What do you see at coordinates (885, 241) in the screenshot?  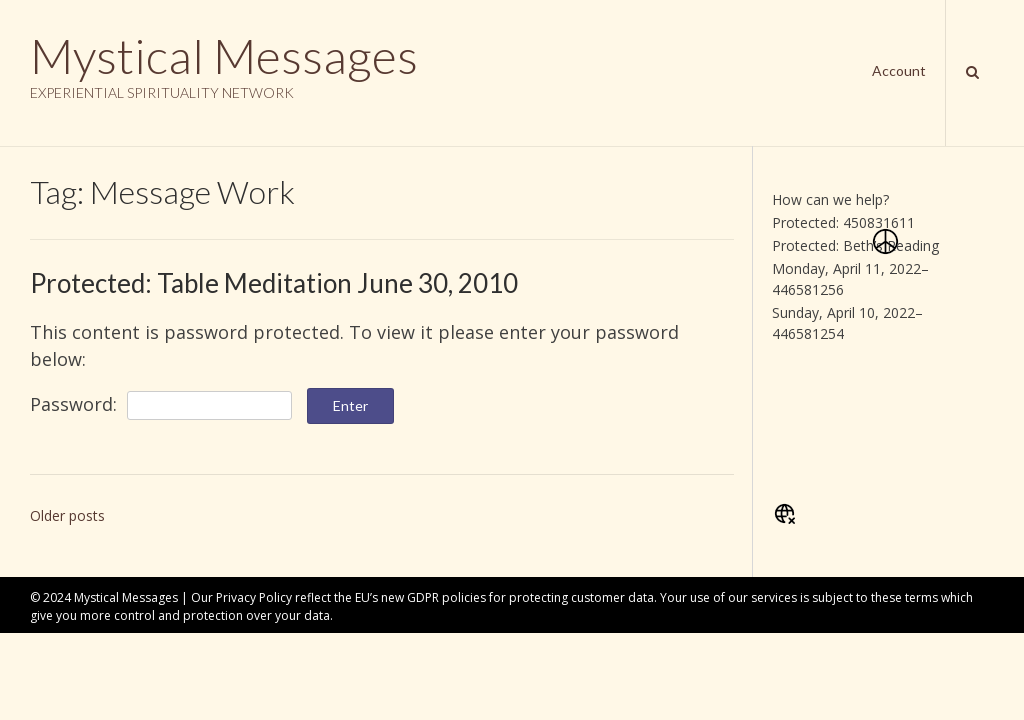 I see `indicates a peaceful or non-violent mode/setting` at bounding box center [885, 241].